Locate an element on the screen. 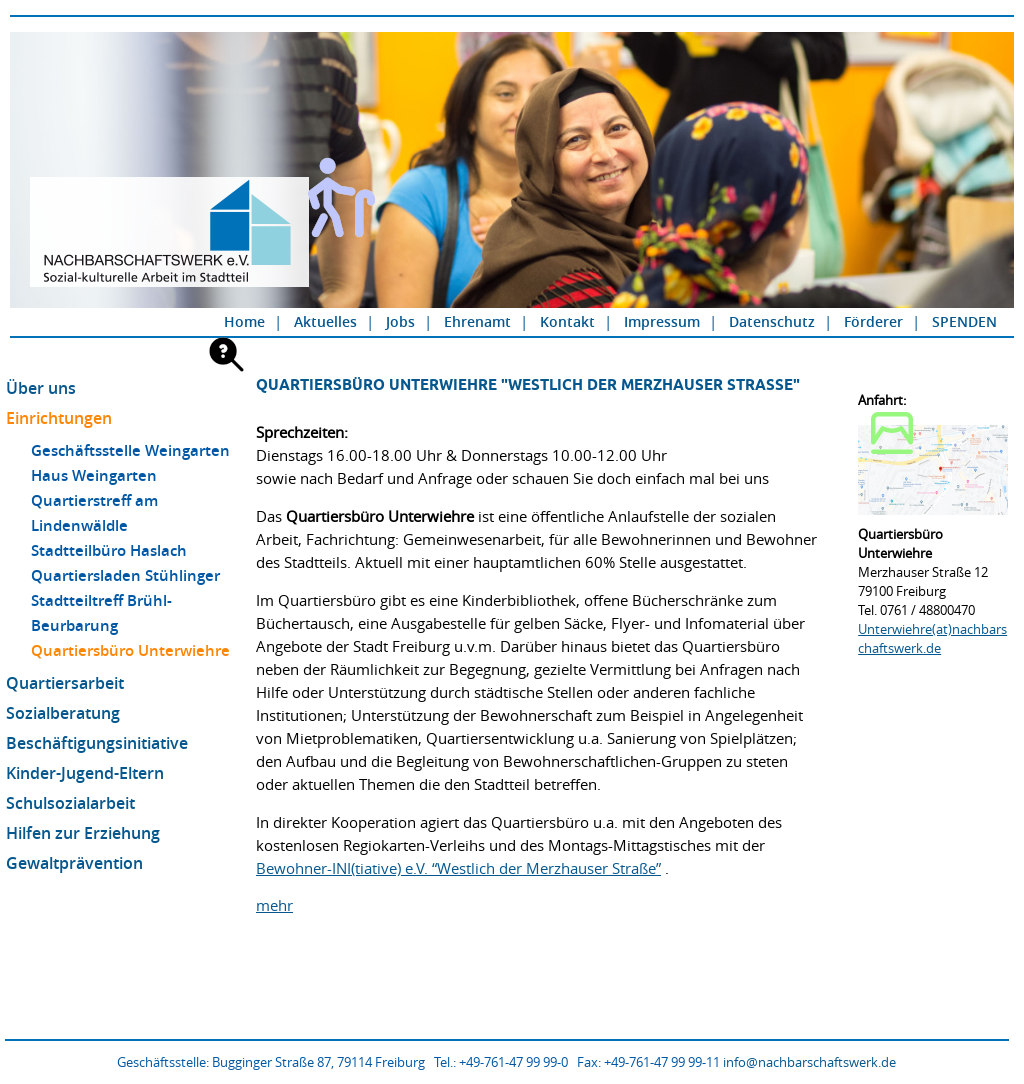 The width and height of the screenshot is (1024, 1084). access theater or cinema showtimes is located at coordinates (892, 433).